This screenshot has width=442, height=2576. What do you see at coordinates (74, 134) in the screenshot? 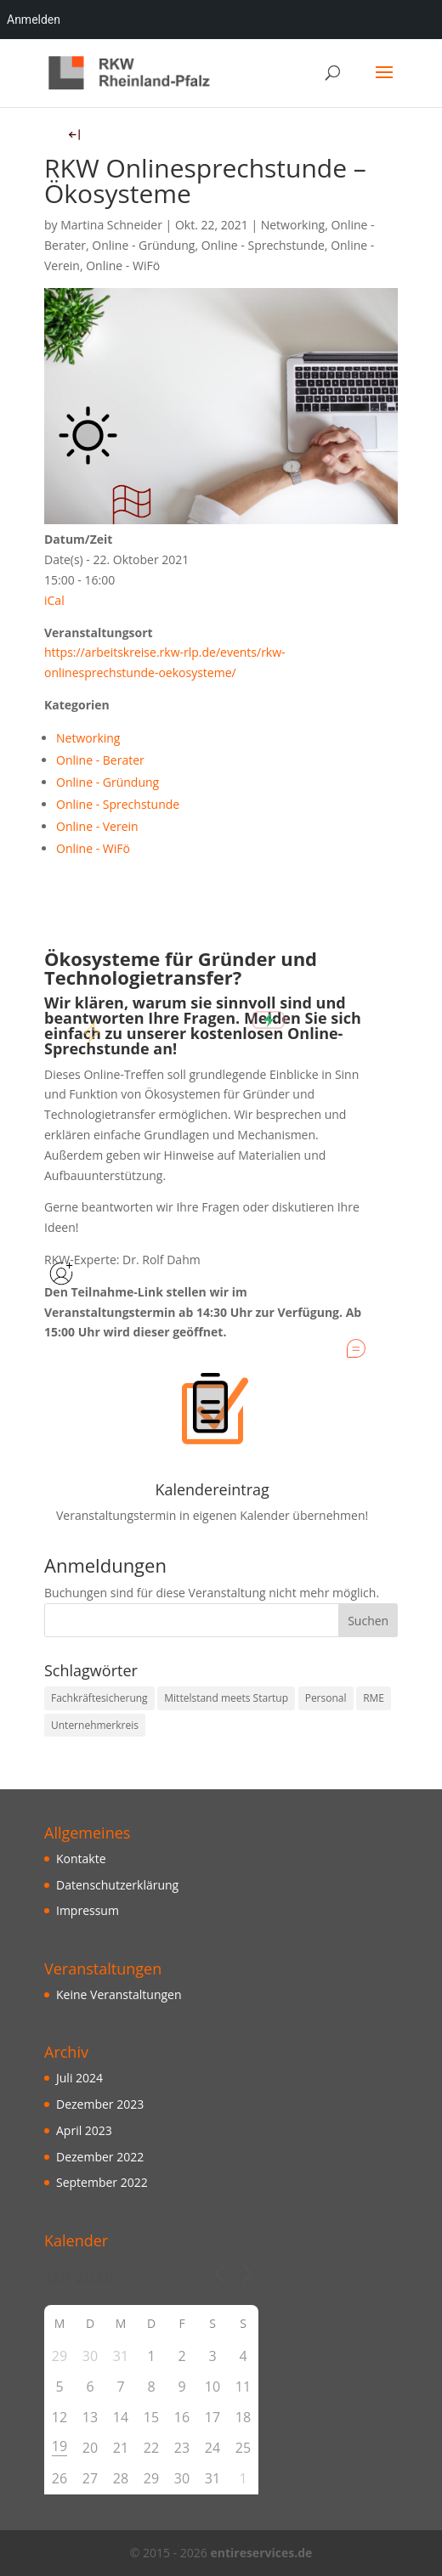
I see `collapse sidebar or panel` at bounding box center [74, 134].